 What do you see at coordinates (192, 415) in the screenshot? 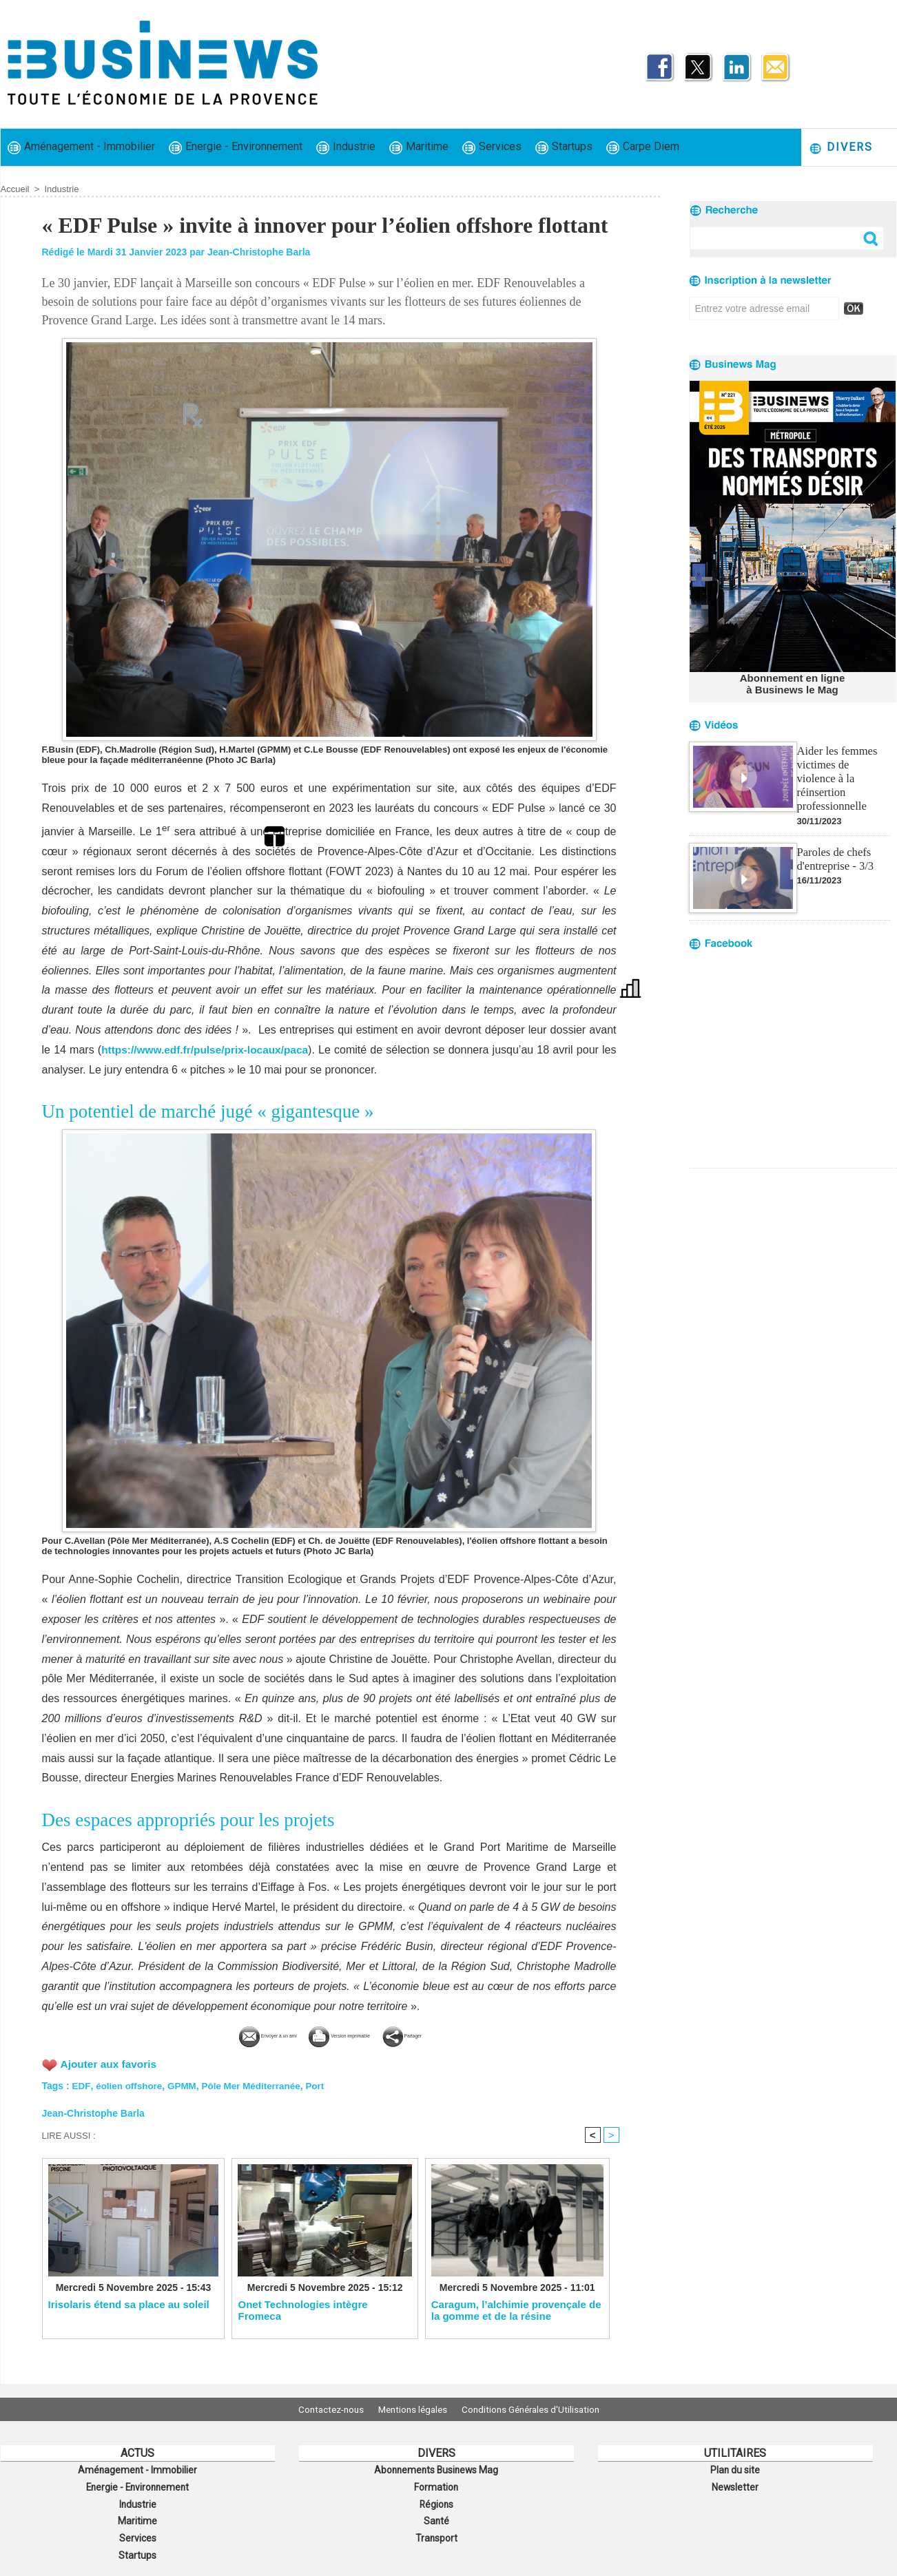
I see `view prescription details` at bounding box center [192, 415].